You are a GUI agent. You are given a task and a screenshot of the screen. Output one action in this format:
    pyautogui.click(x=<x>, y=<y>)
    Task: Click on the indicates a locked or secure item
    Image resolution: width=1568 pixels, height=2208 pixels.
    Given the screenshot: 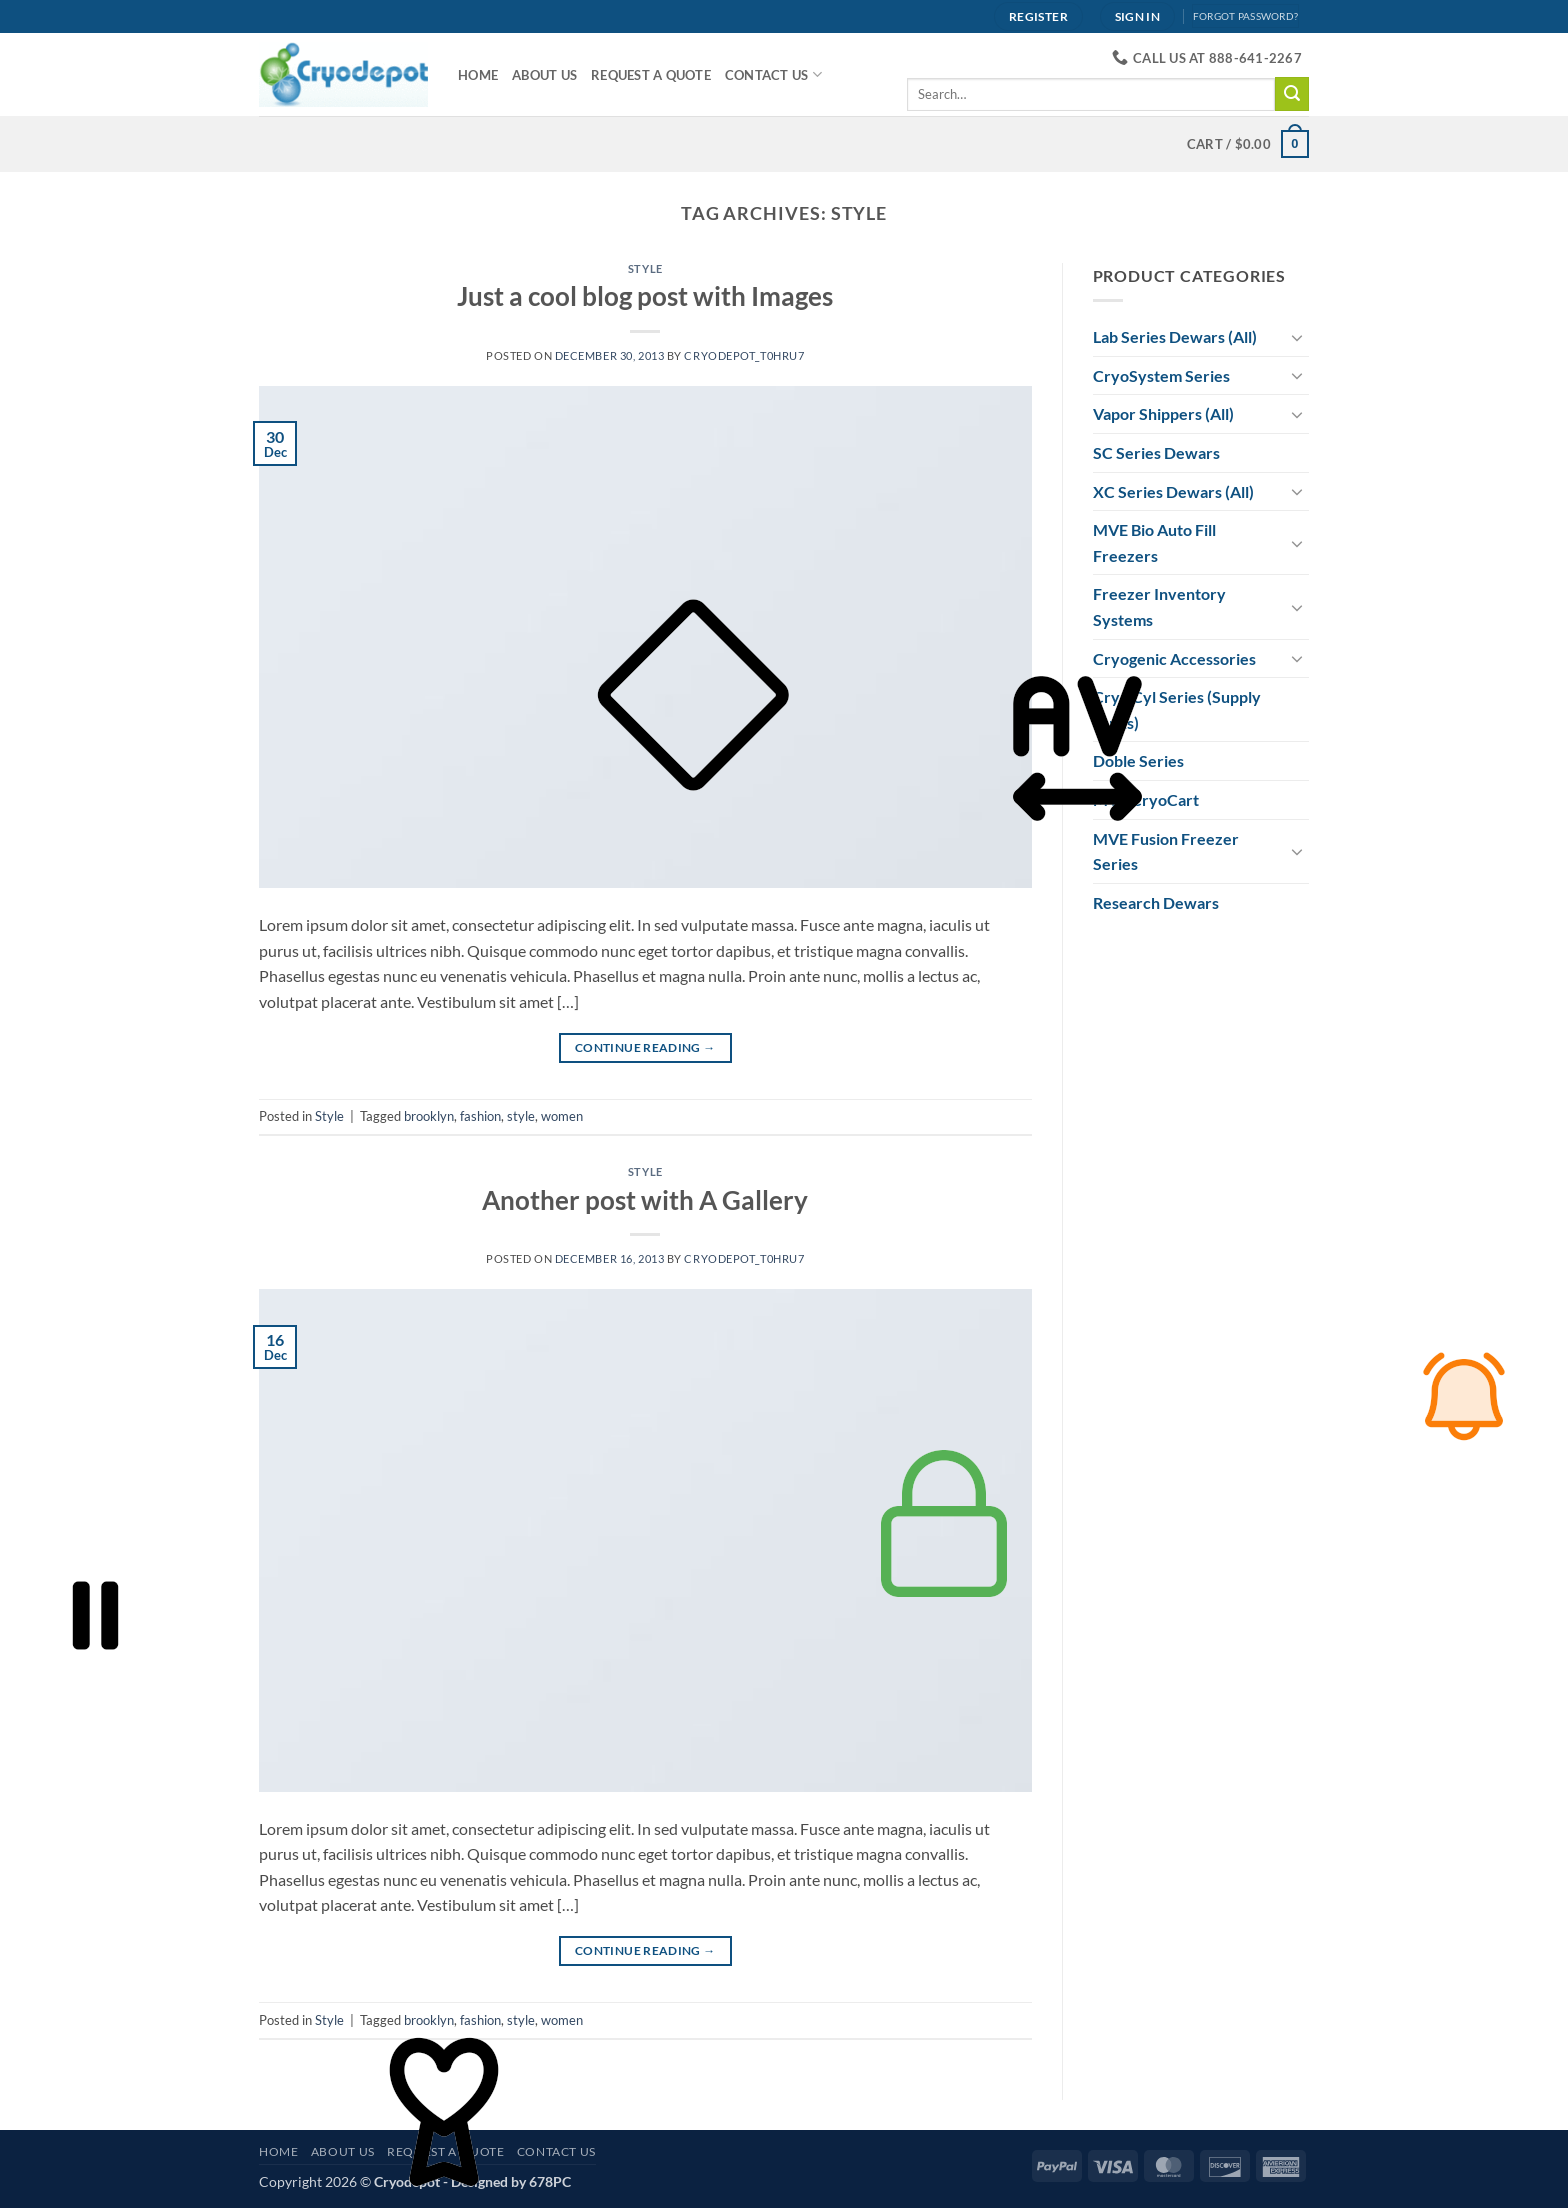 What is the action you would take?
    pyautogui.click(x=944, y=1527)
    